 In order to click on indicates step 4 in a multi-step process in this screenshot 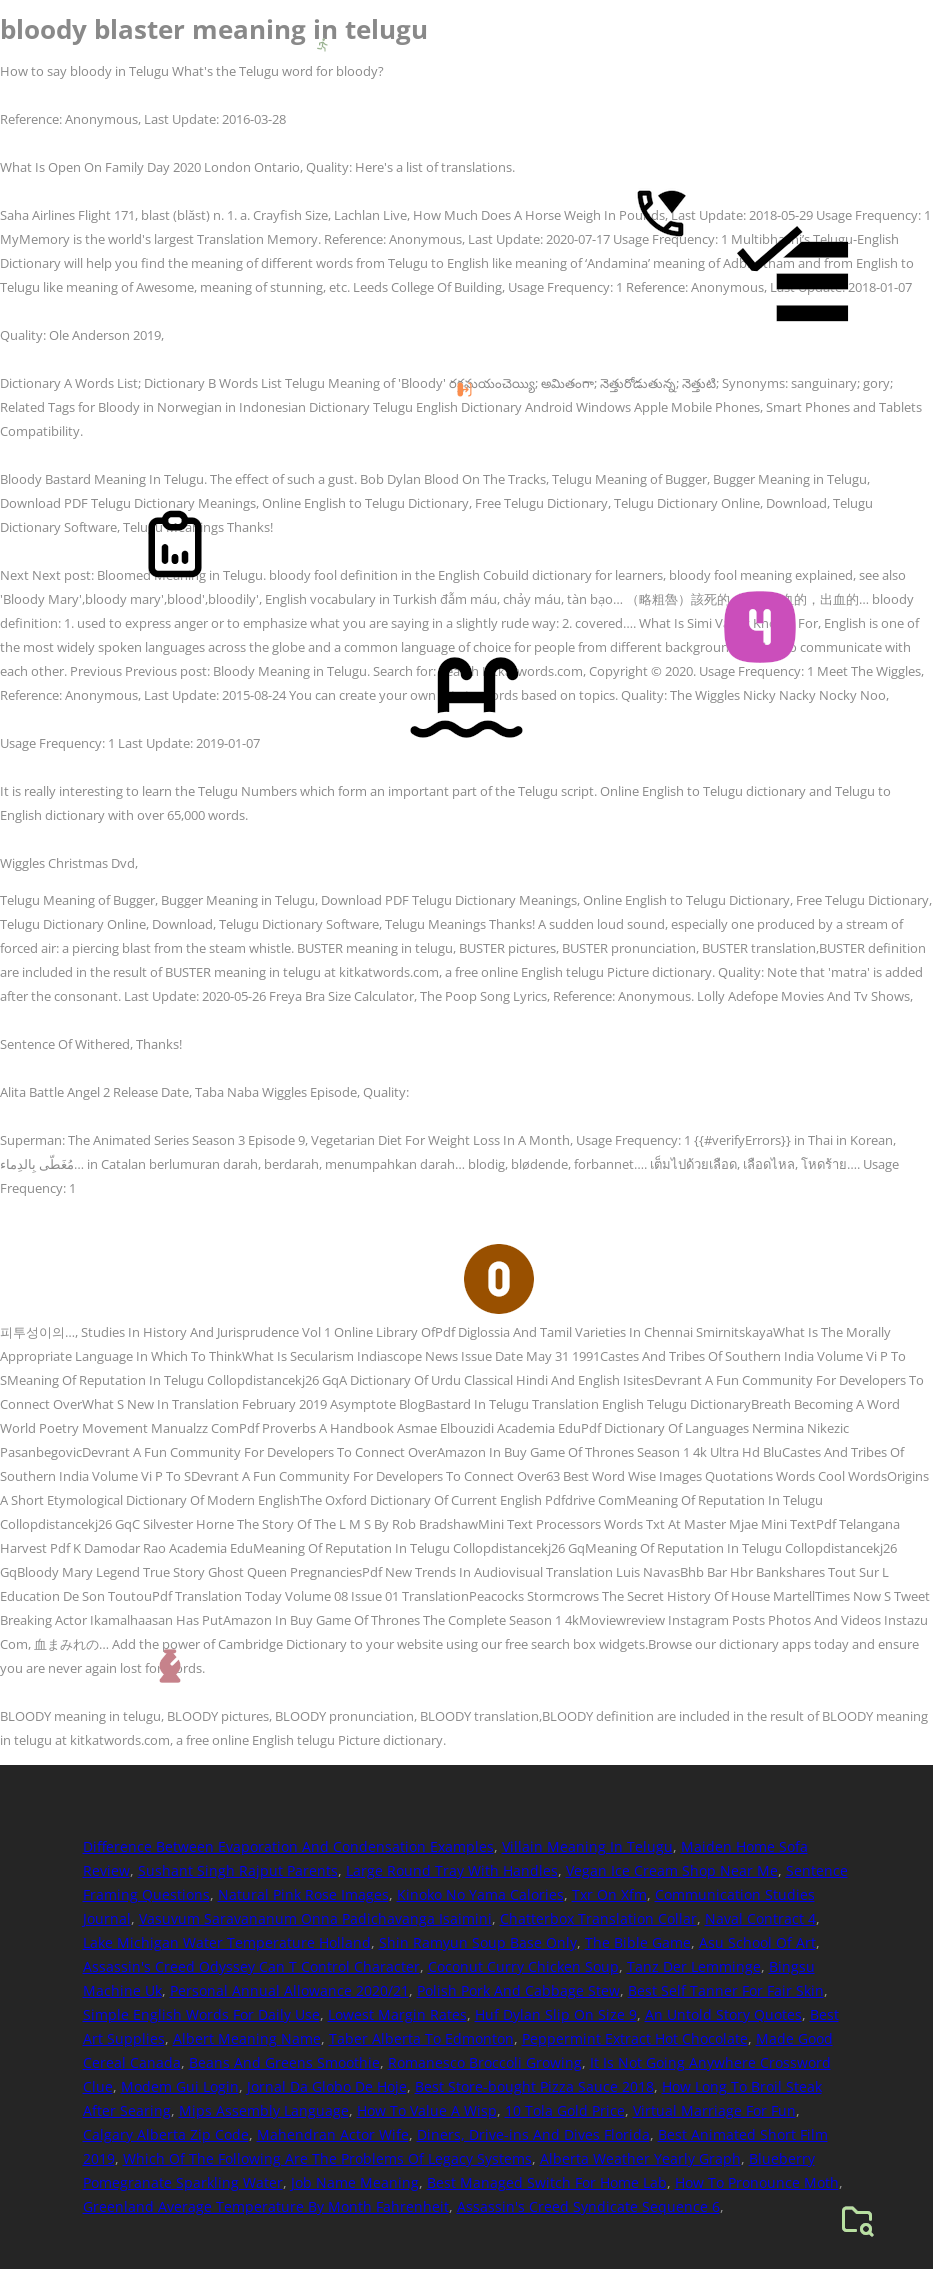, I will do `click(760, 627)`.